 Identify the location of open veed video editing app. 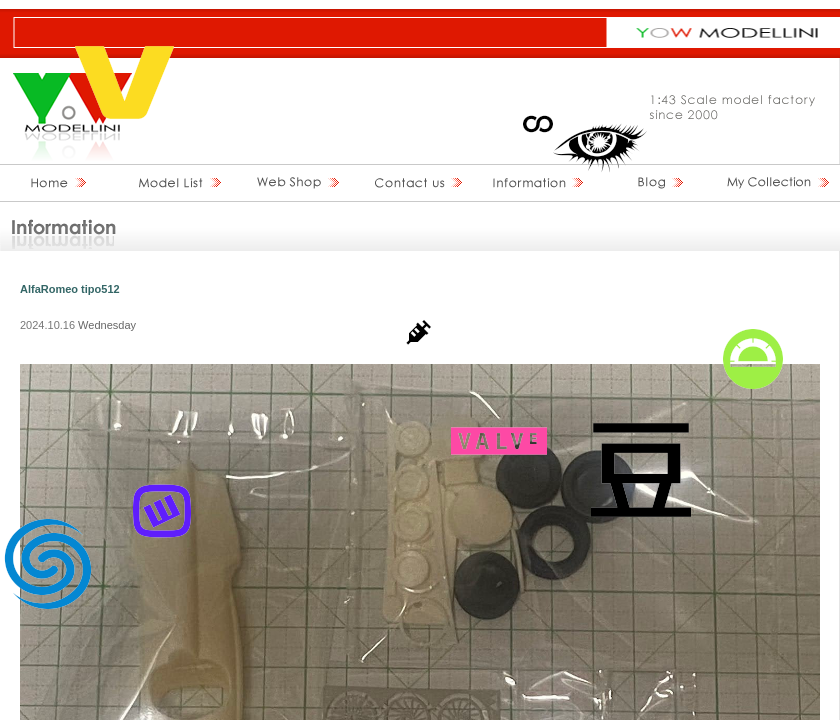
(124, 82).